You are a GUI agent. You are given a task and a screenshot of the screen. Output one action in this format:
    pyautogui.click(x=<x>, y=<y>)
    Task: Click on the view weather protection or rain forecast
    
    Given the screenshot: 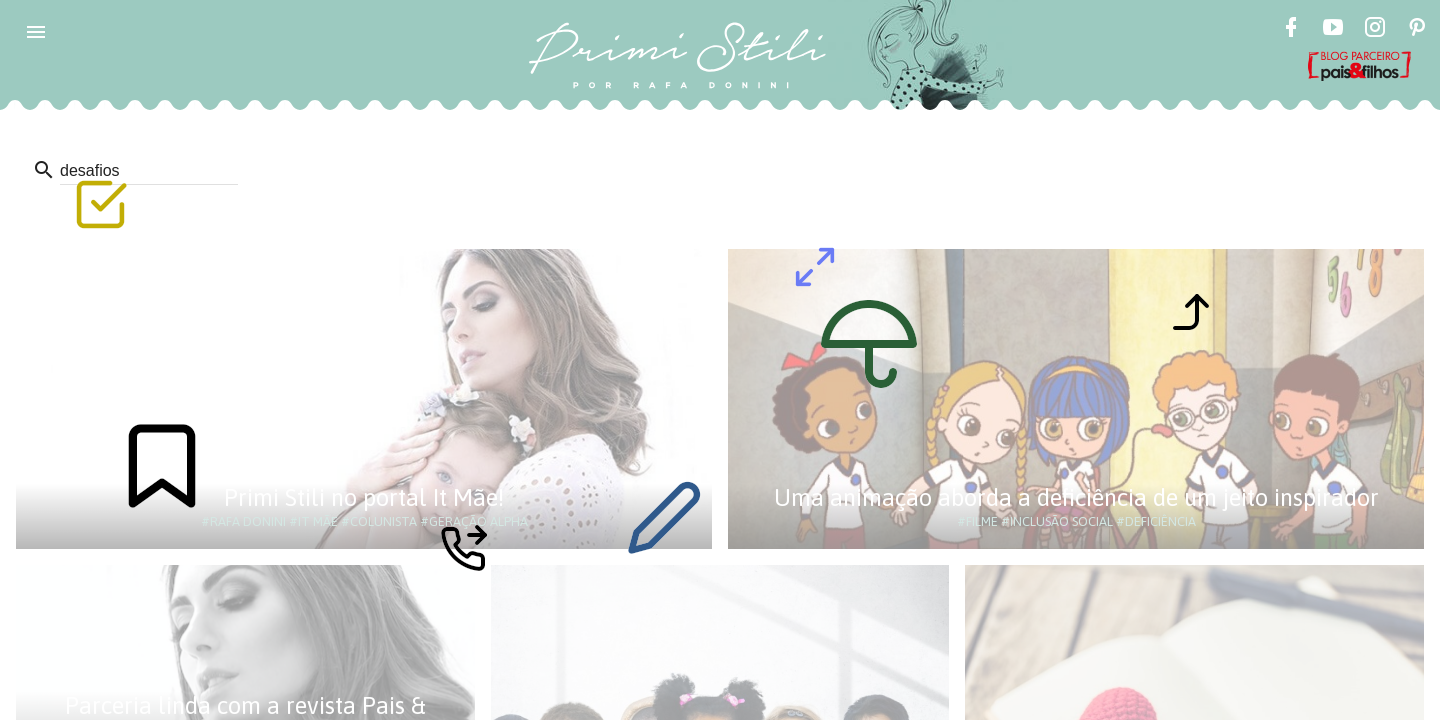 What is the action you would take?
    pyautogui.click(x=869, y=344)
    